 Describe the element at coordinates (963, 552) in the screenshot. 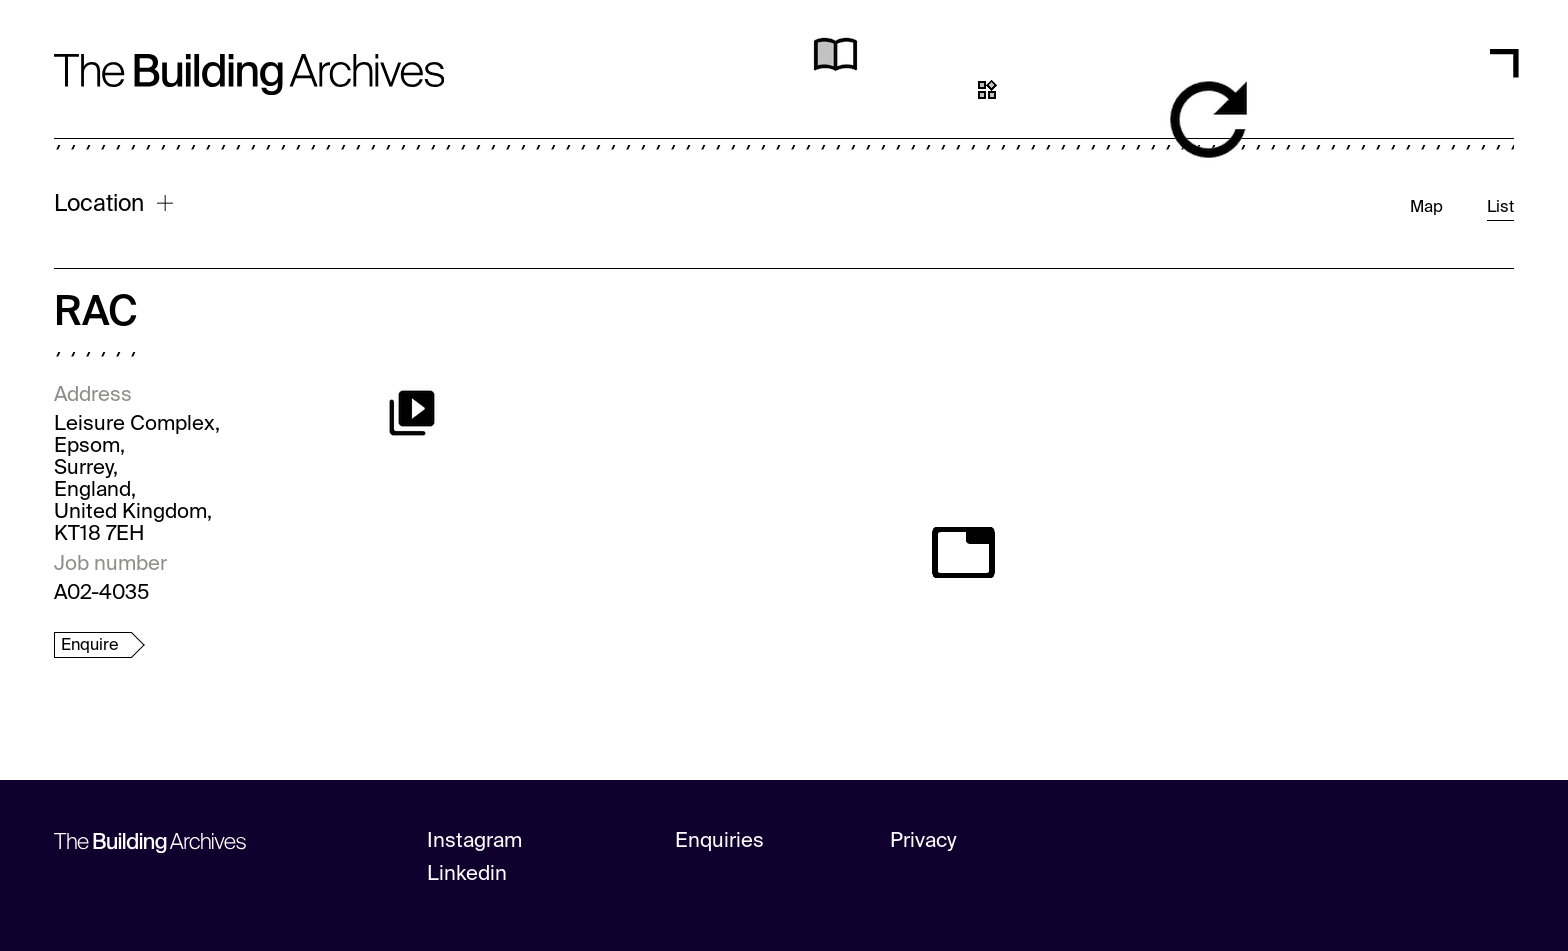

I see `open a new browser tab` at that location.